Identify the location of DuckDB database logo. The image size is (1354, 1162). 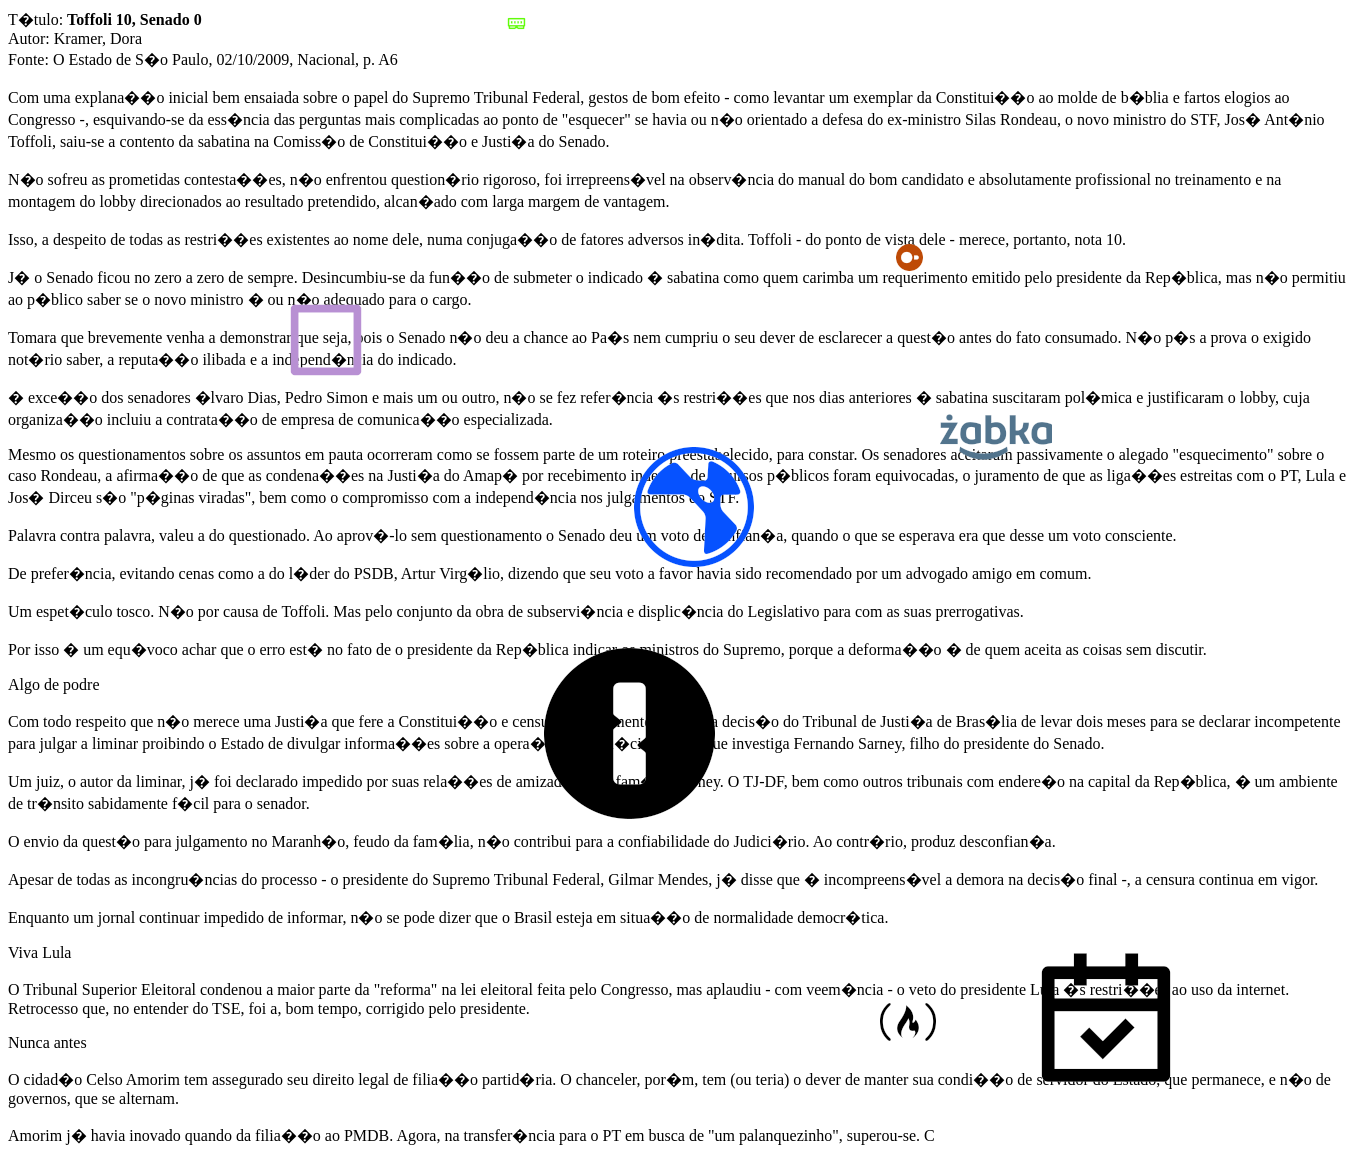
(909, 257).